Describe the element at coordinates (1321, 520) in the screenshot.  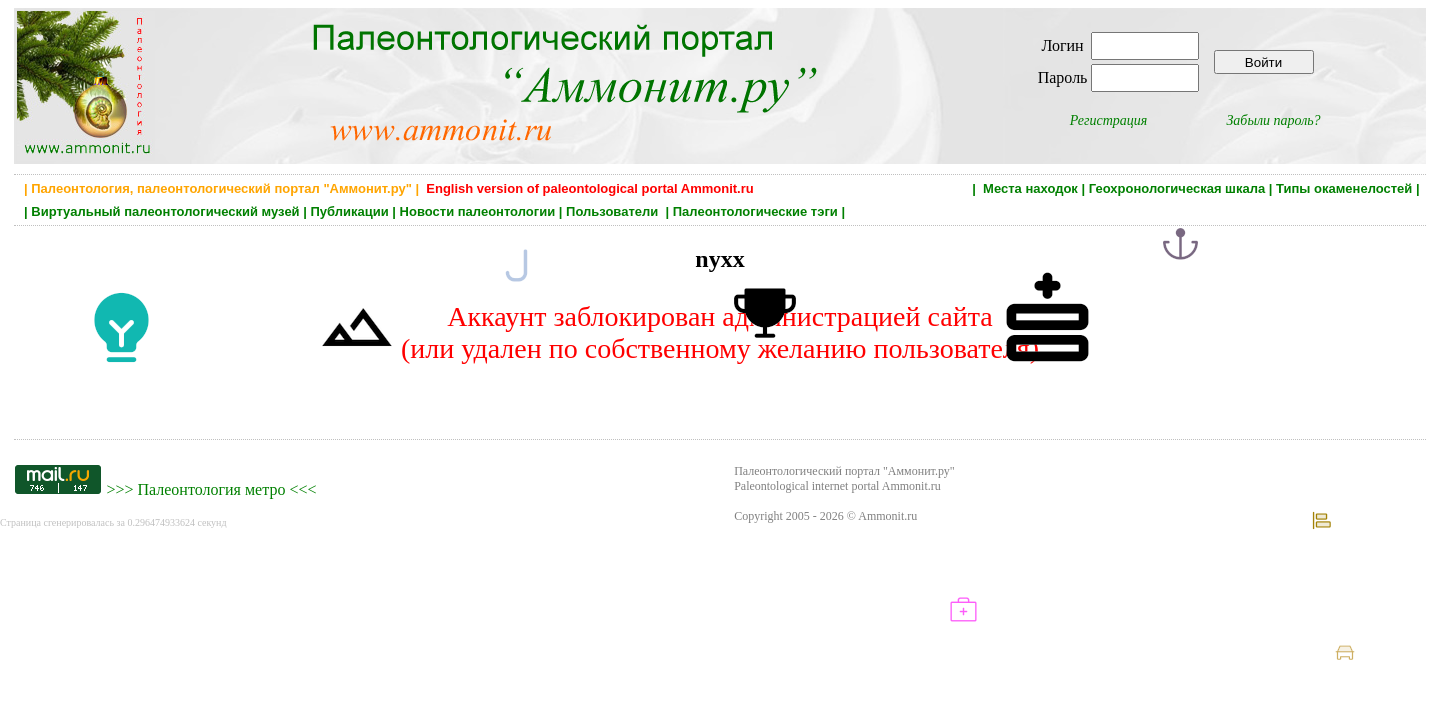
I see `align text or content to the left` at that location.